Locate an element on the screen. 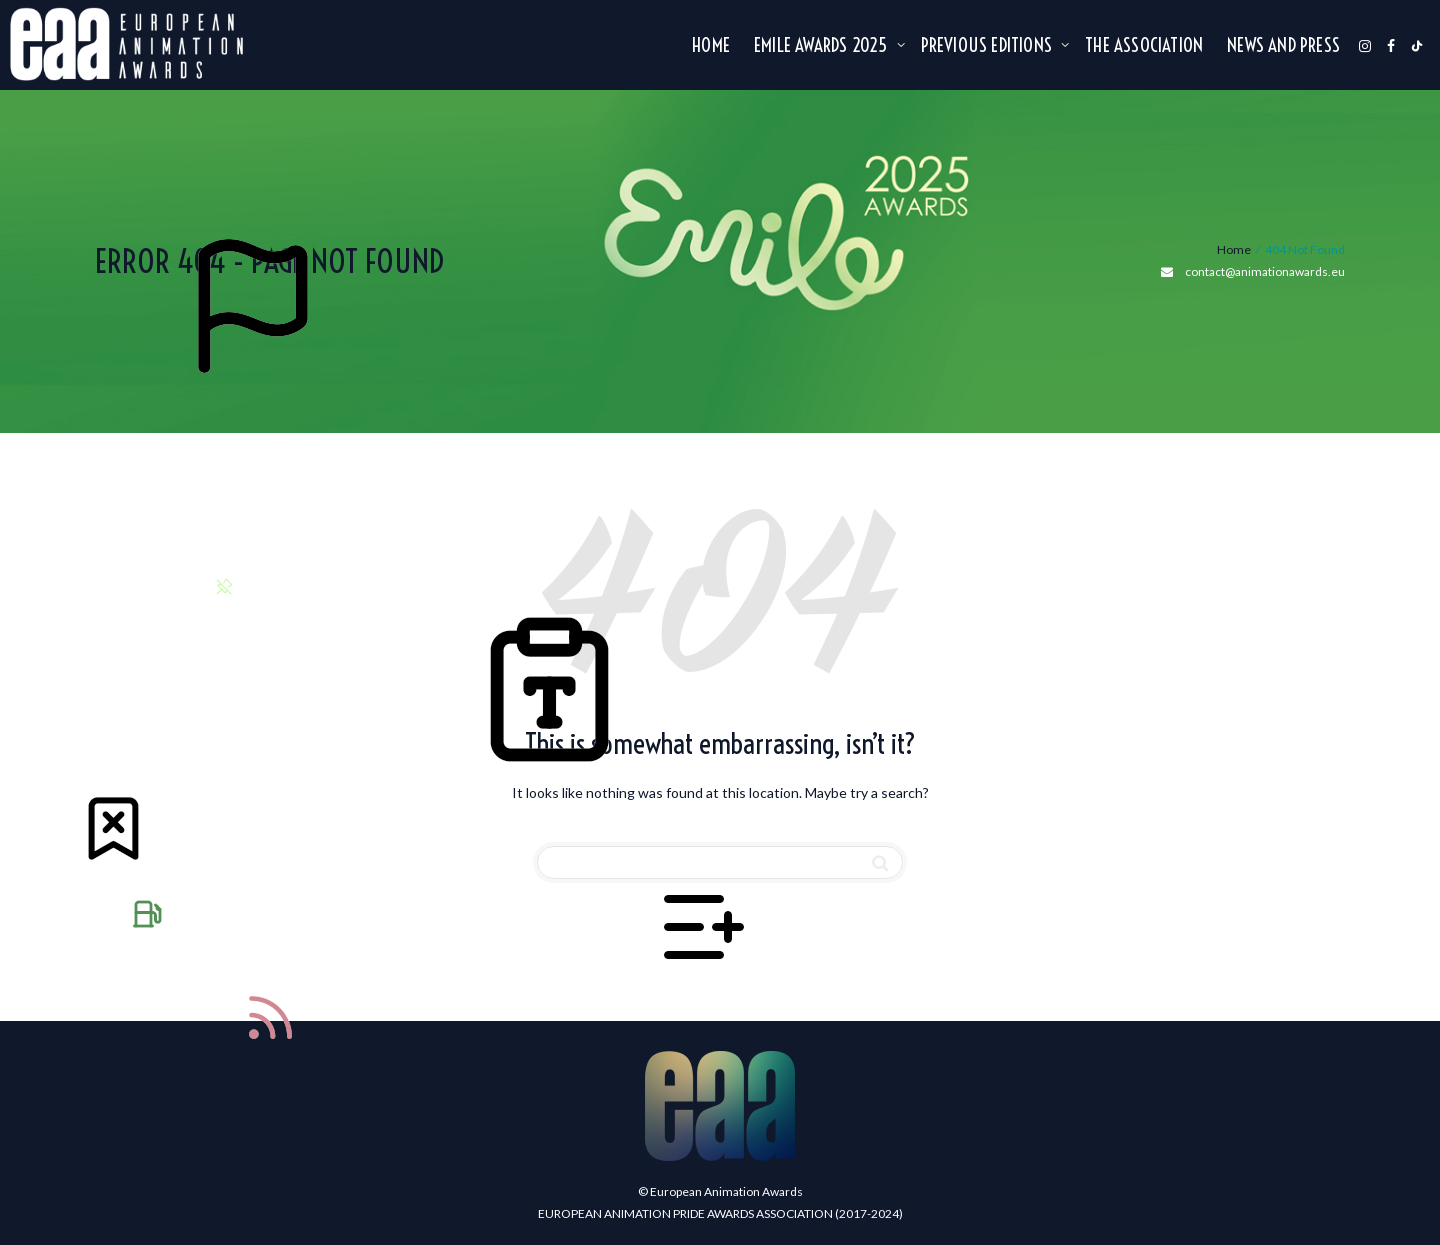  flag or bookmark an item for follow-up is located at coordinates (253, 306).